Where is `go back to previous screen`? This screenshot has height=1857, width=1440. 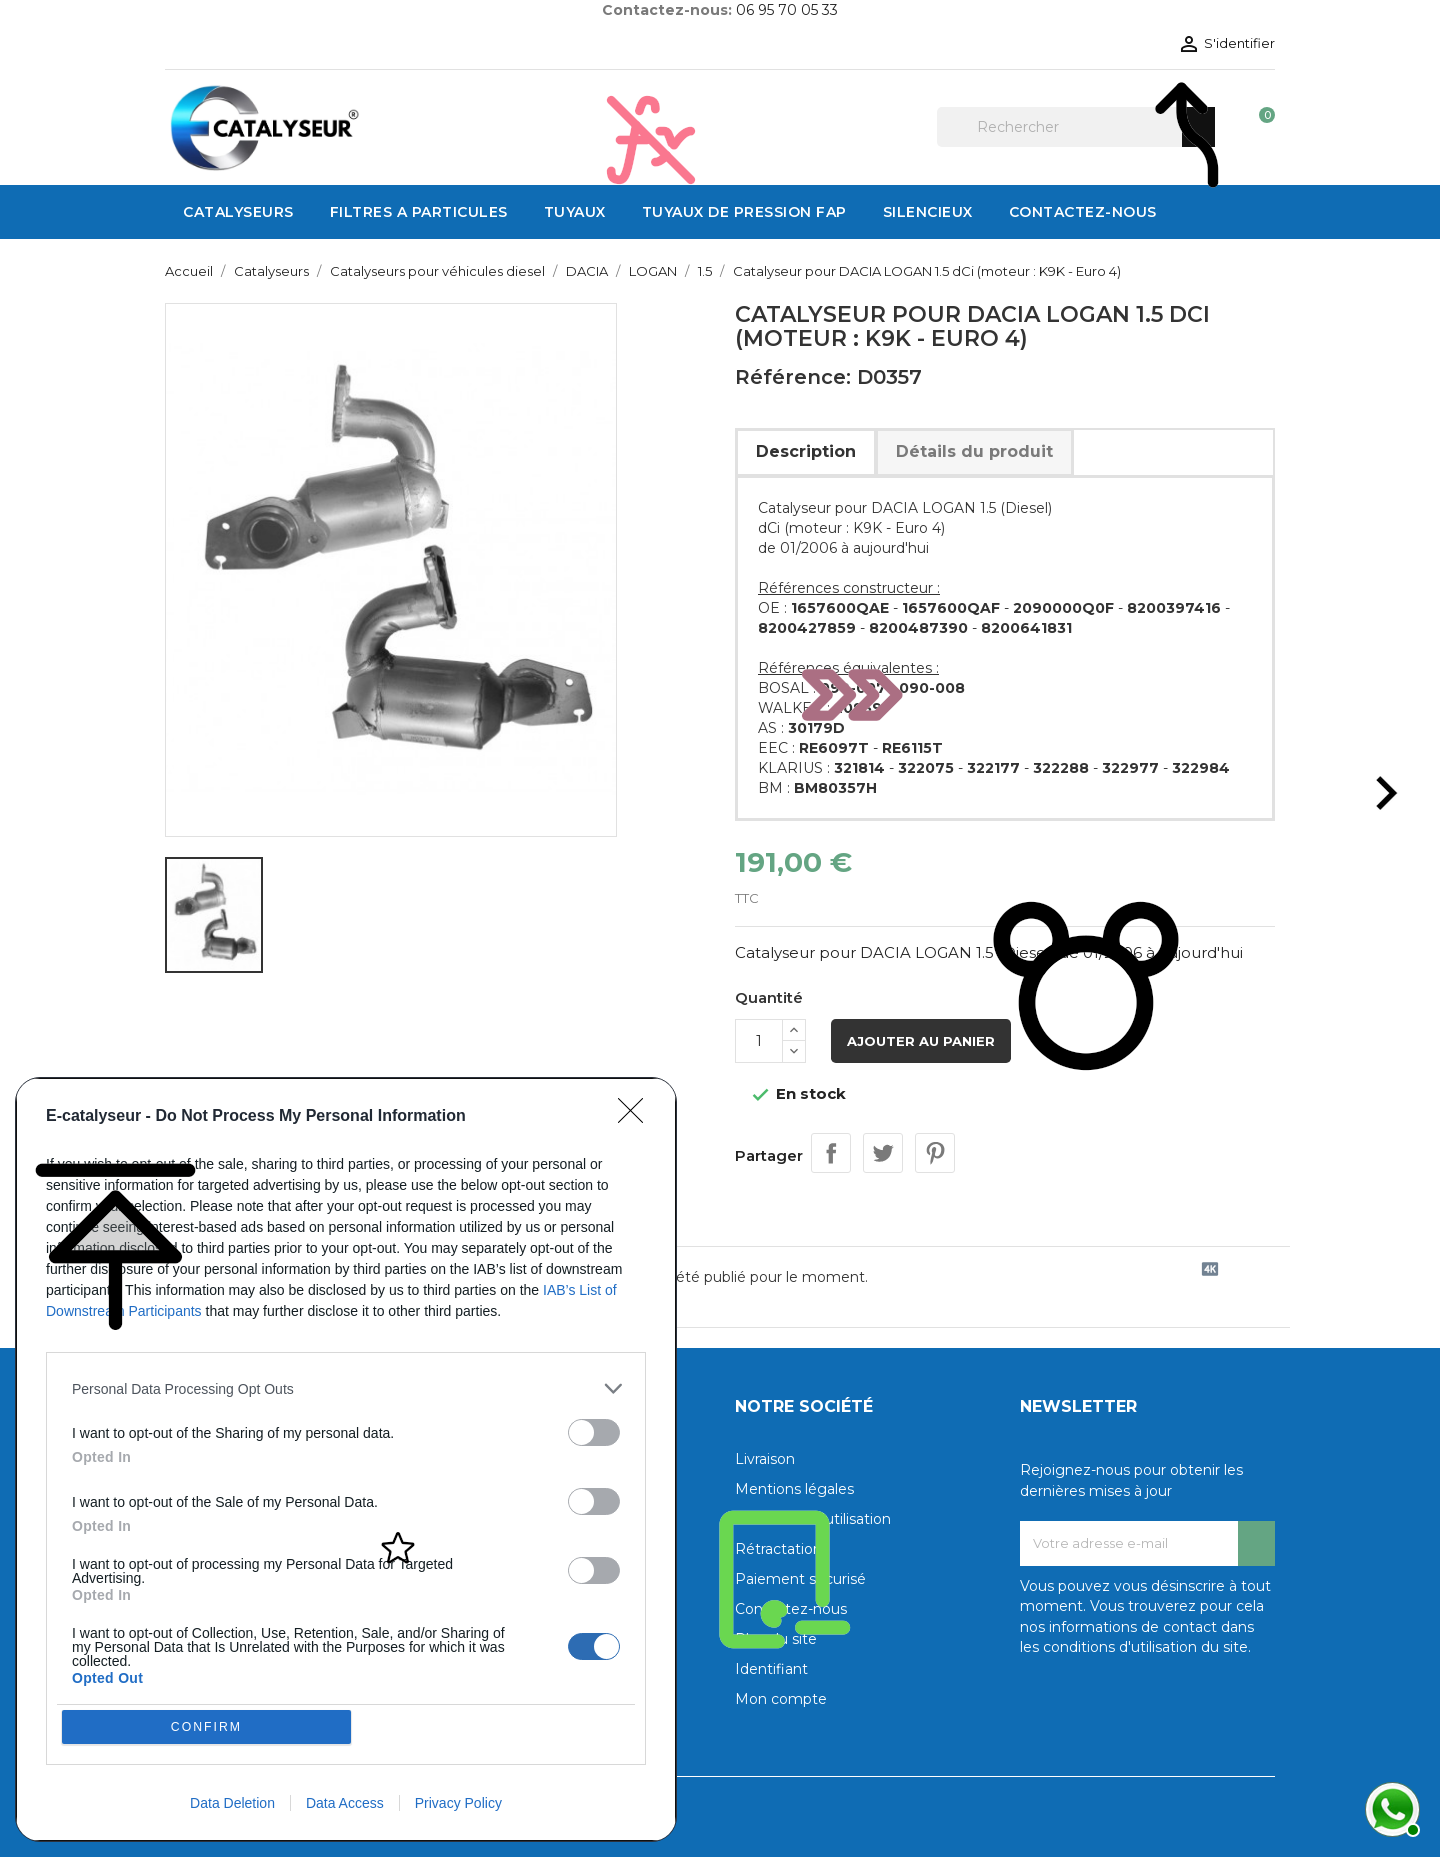
go back to previous screen is located at coordinates (1192, 135).